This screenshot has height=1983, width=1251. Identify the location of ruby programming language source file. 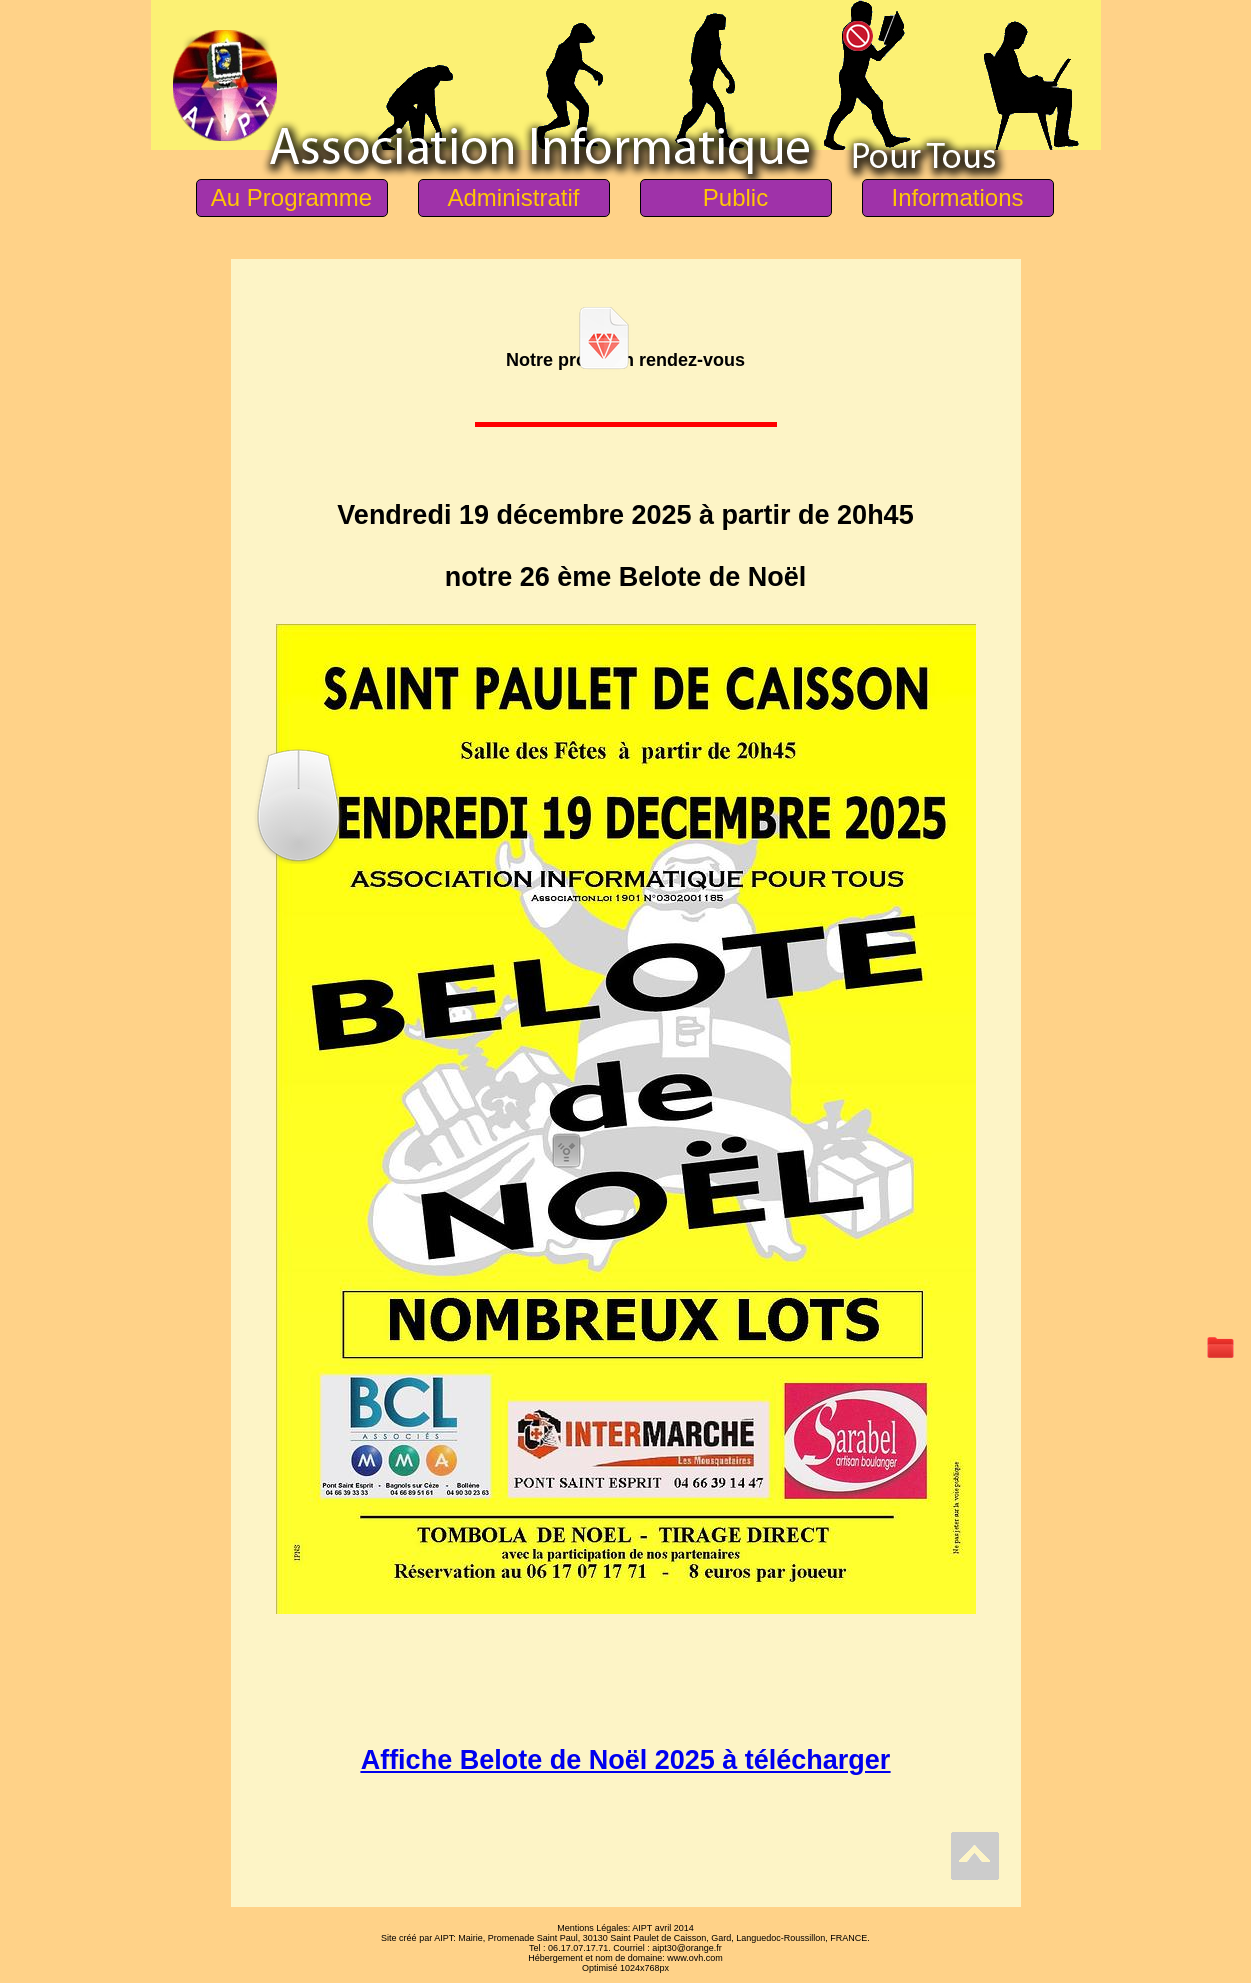
(604, 338).